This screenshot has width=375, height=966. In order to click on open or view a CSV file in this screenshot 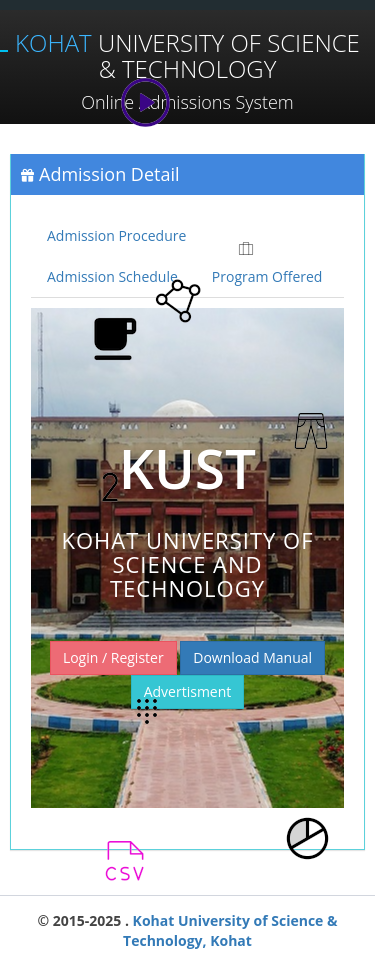, I will do `click(125, 862)`.